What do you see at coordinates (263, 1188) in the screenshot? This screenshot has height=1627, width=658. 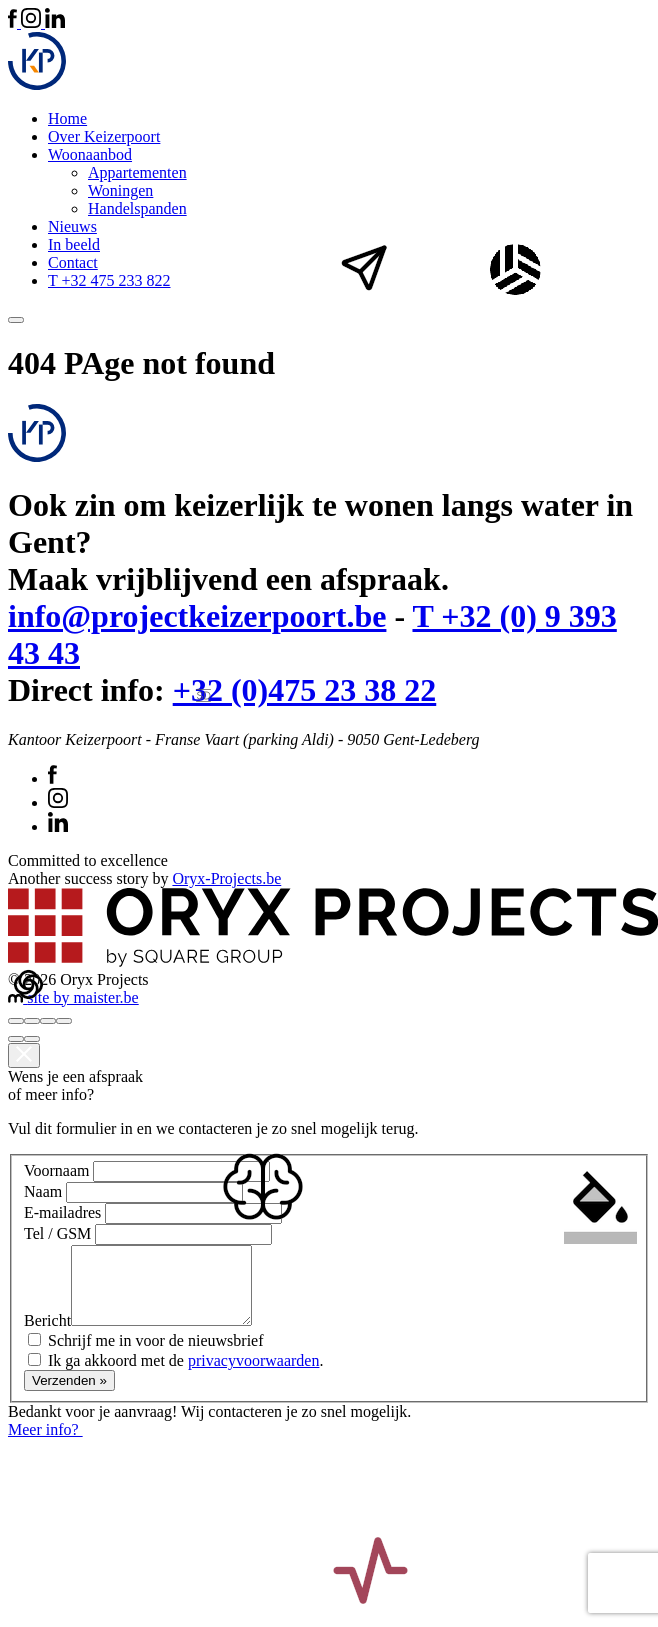 I see `access AI or smart features` at bounding box center [263, 1188].